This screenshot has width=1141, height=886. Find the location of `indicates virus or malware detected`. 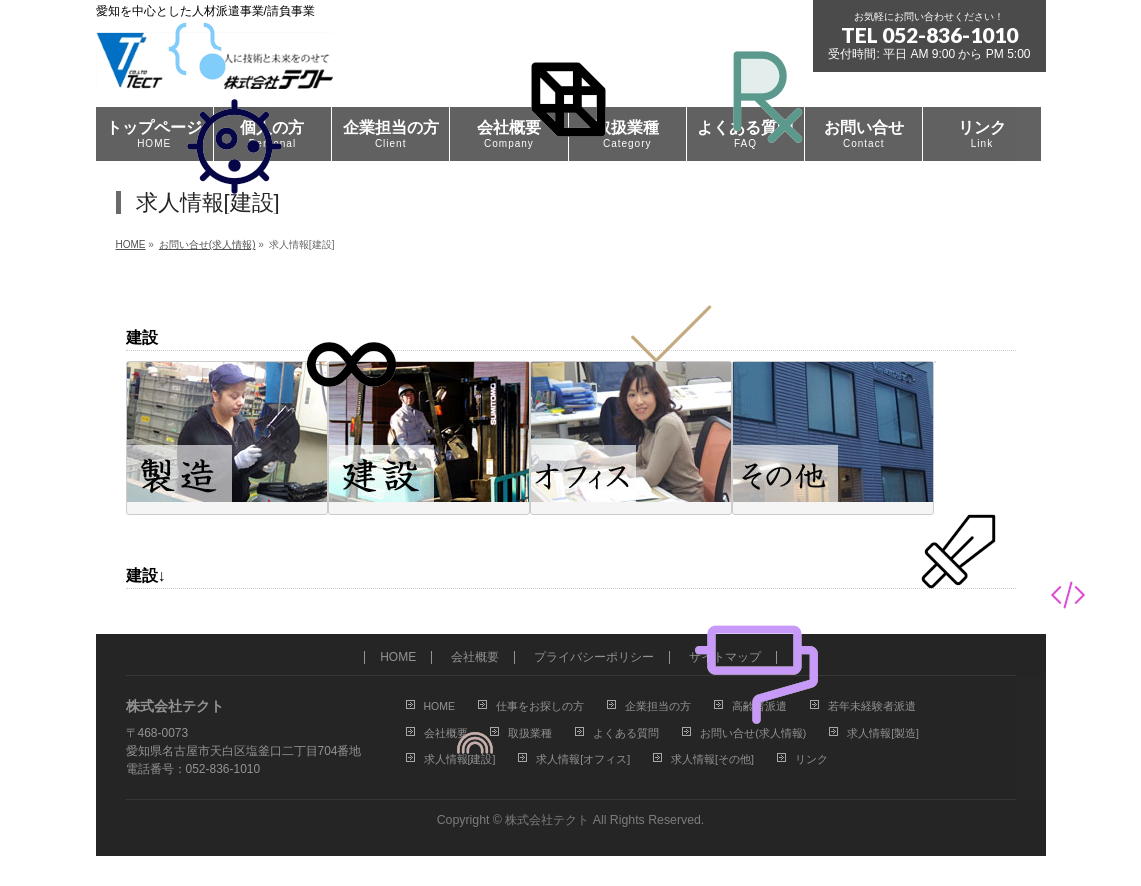

indicates virus or malware detected is located at coordinates (234, 146).